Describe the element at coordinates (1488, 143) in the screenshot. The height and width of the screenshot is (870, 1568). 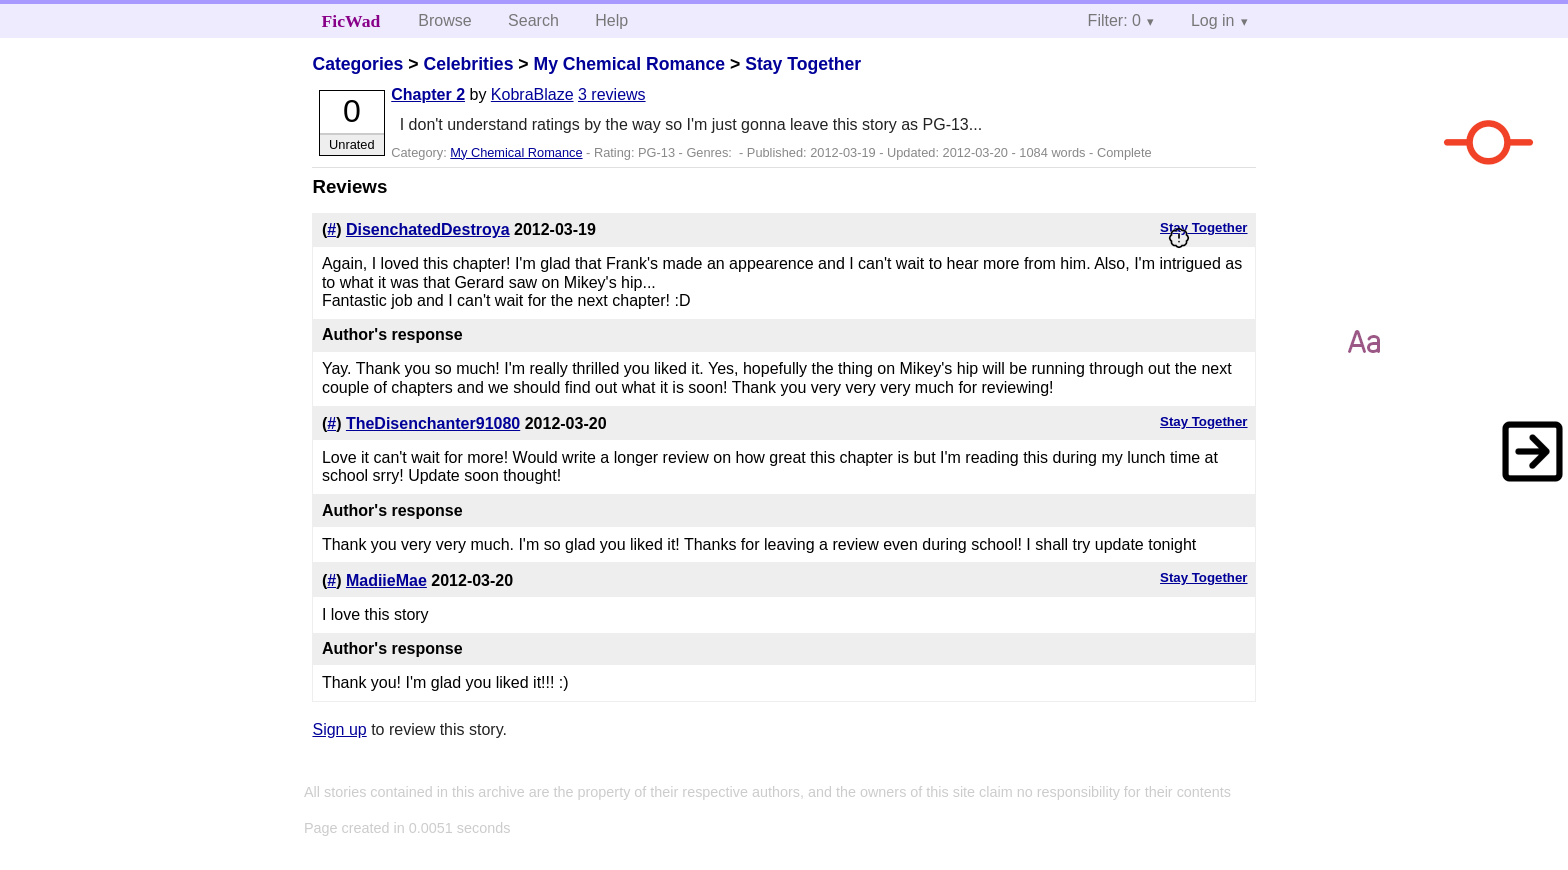
I see `view commit details in a repository` at that location.